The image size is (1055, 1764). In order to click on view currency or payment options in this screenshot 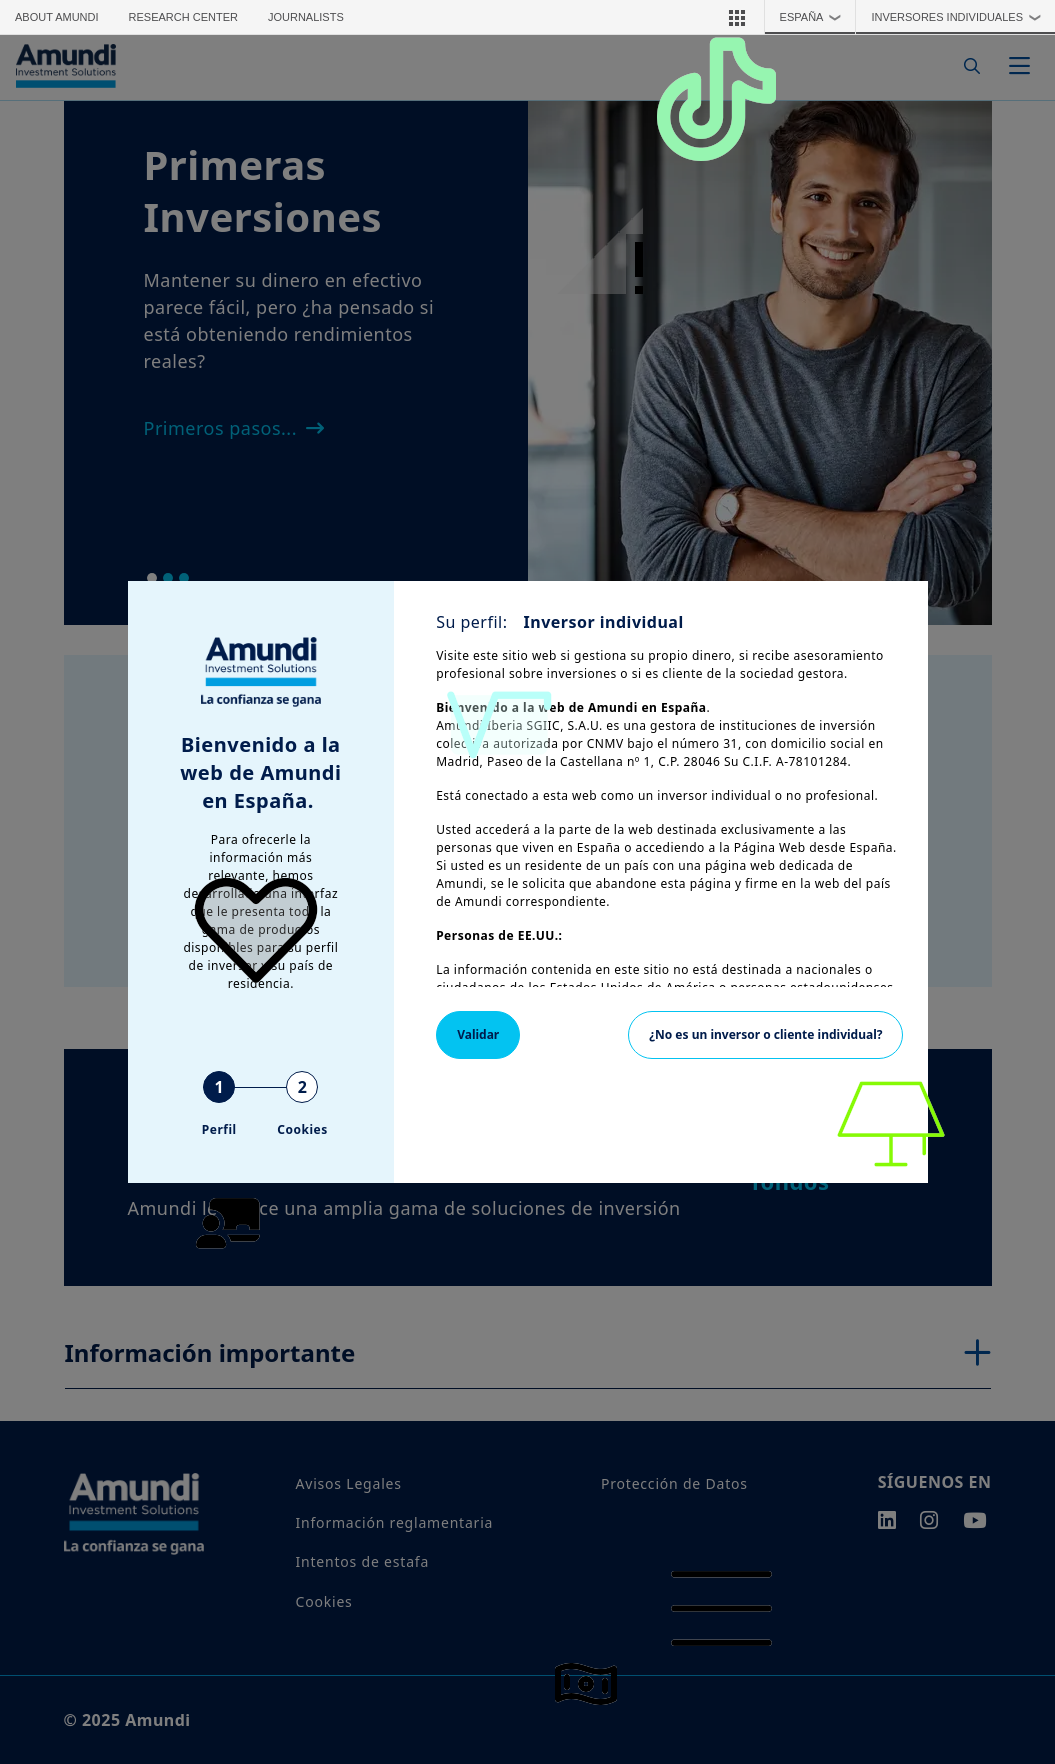, I will do `click(586, 1684)`.